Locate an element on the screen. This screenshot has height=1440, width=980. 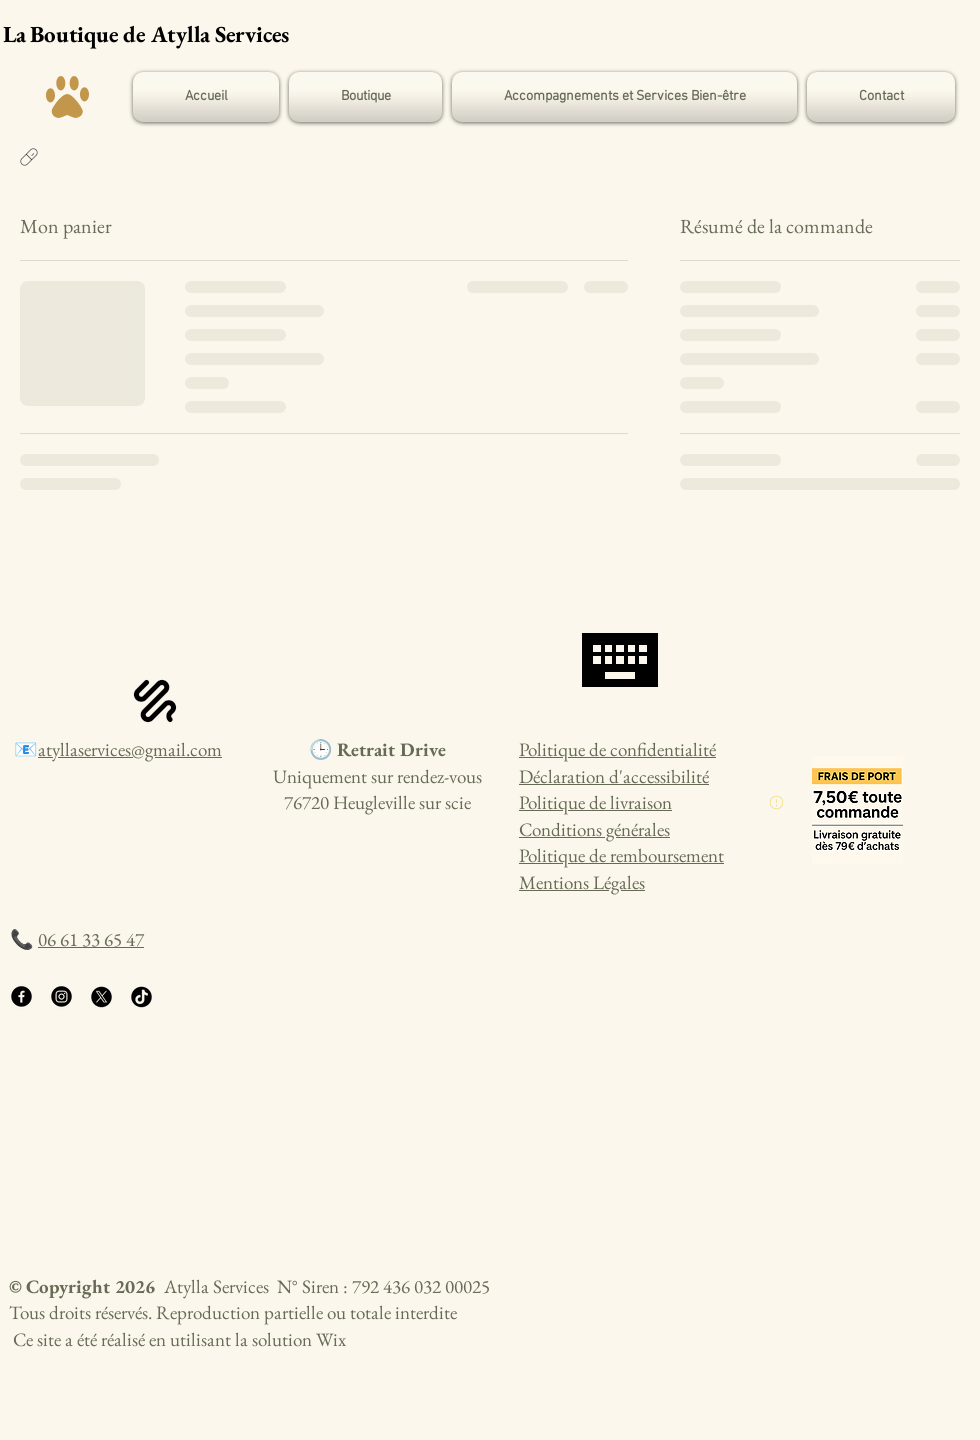
access medication reminders or health tracking is located at coordinates (29, 157).